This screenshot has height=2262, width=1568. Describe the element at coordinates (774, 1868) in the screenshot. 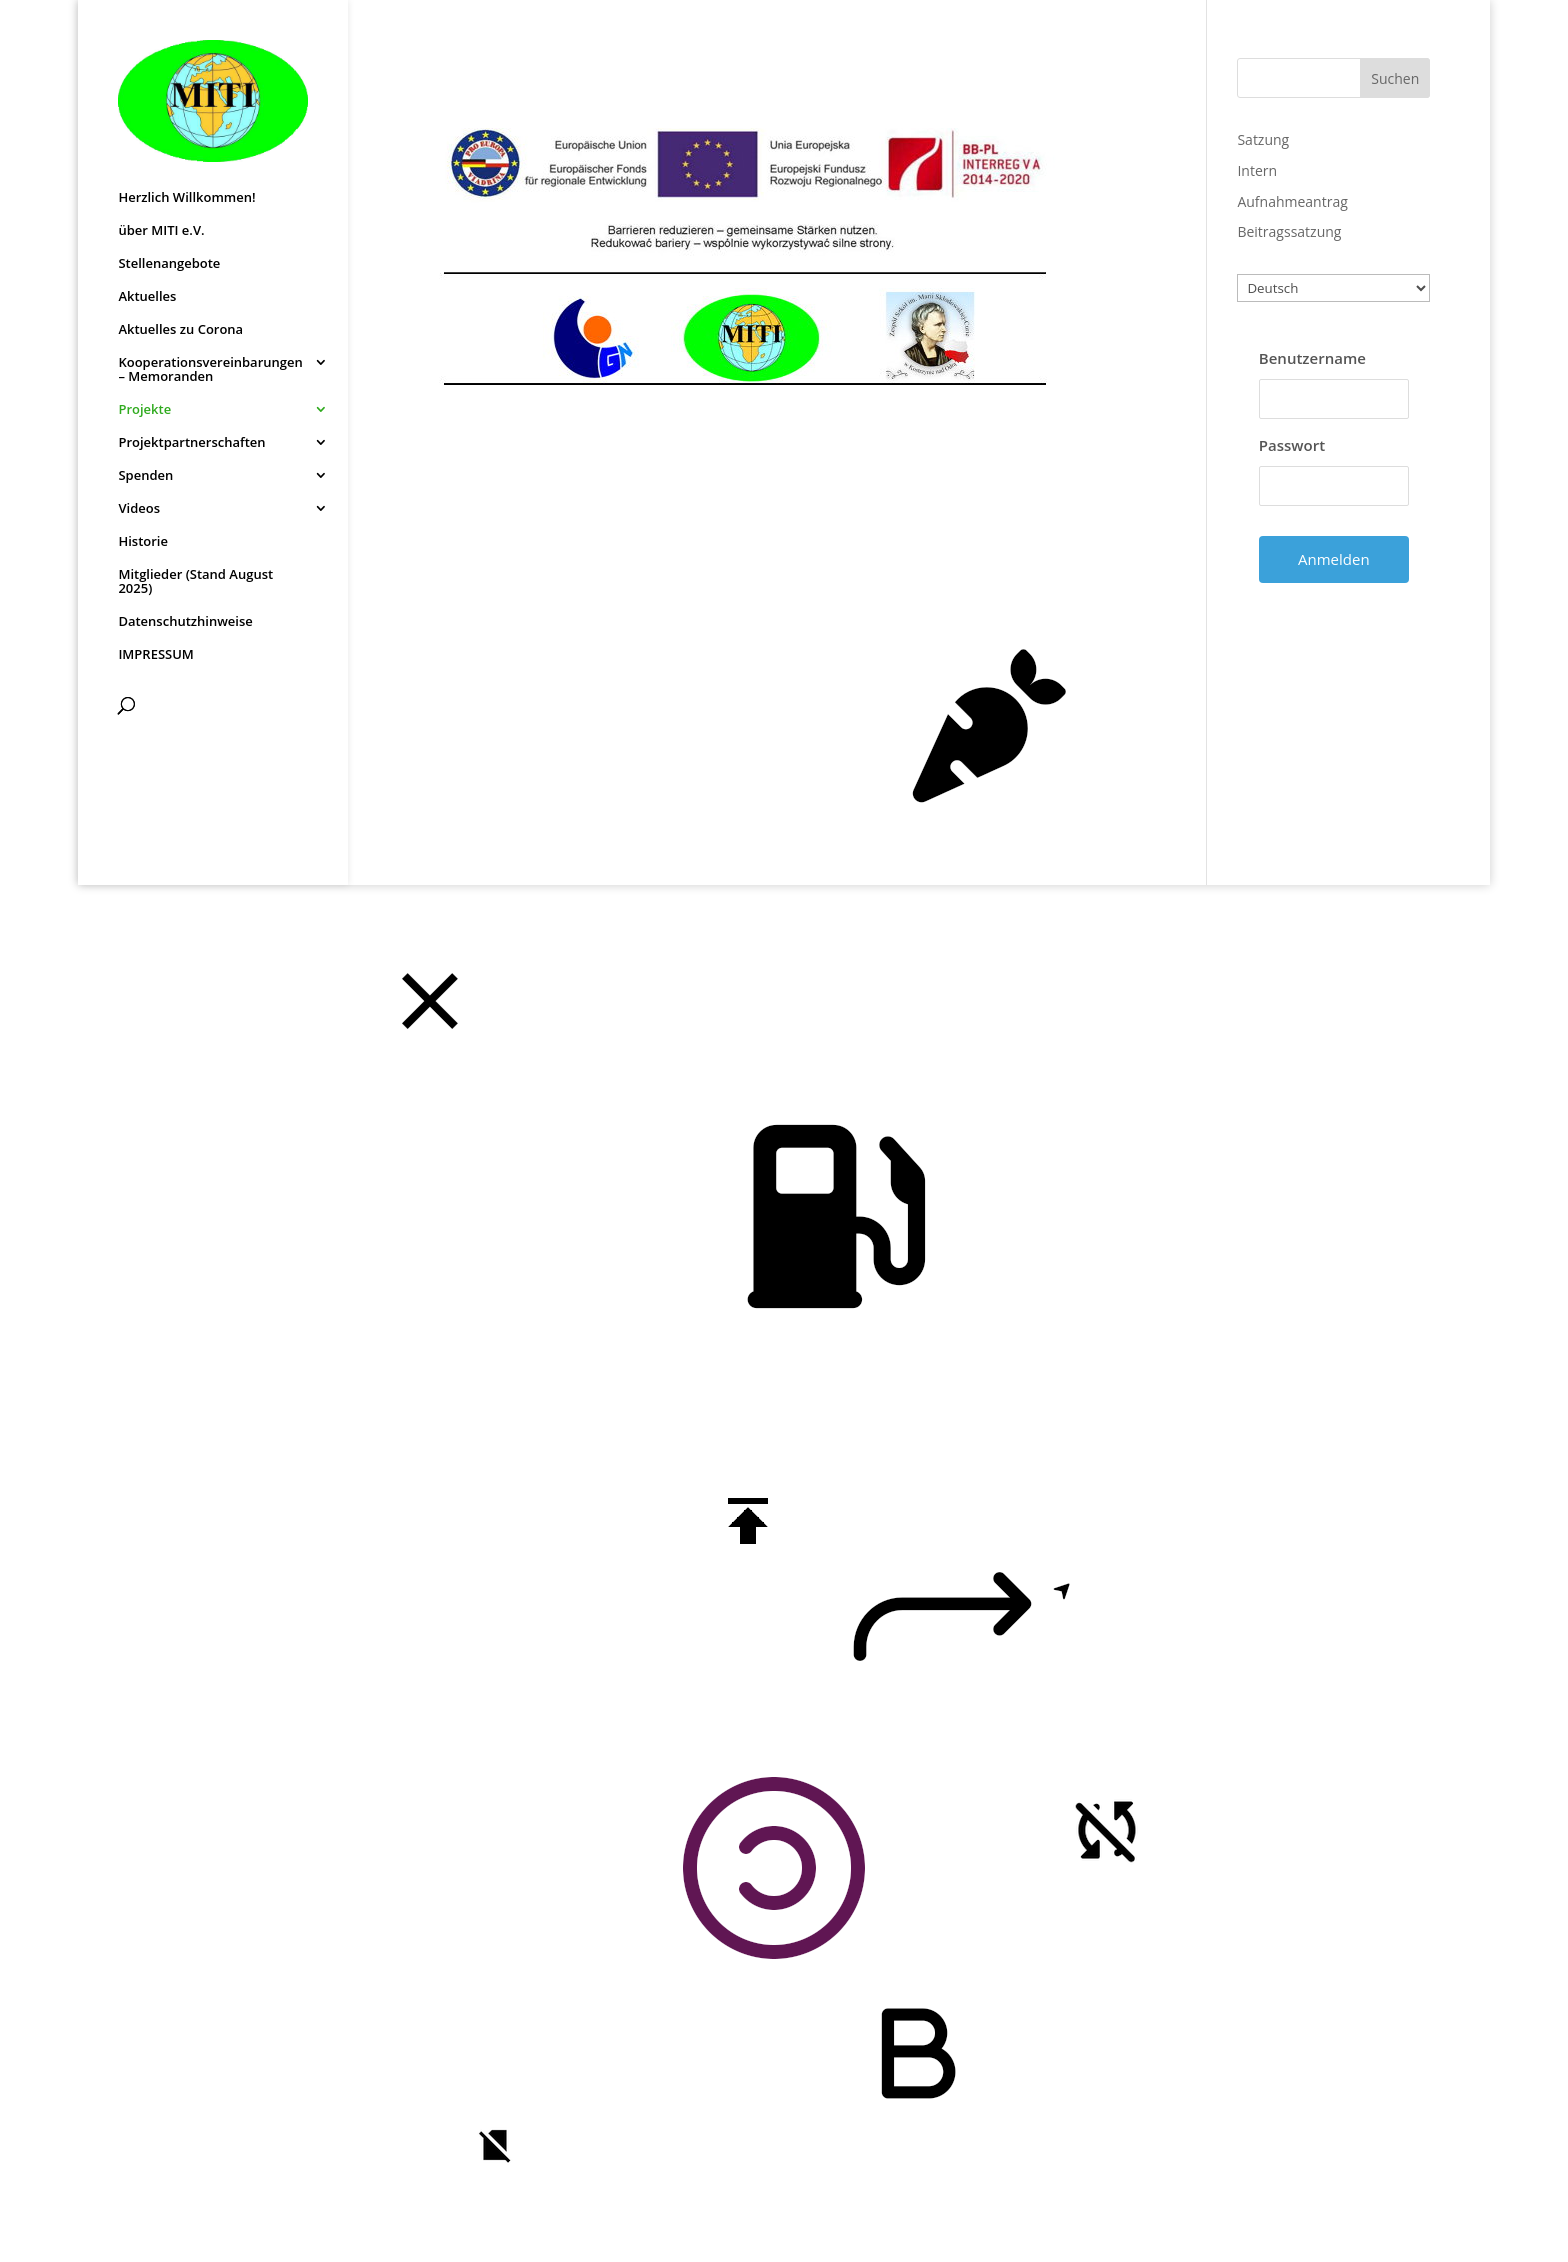

I see `indicates copyleft licensing status` at that location.